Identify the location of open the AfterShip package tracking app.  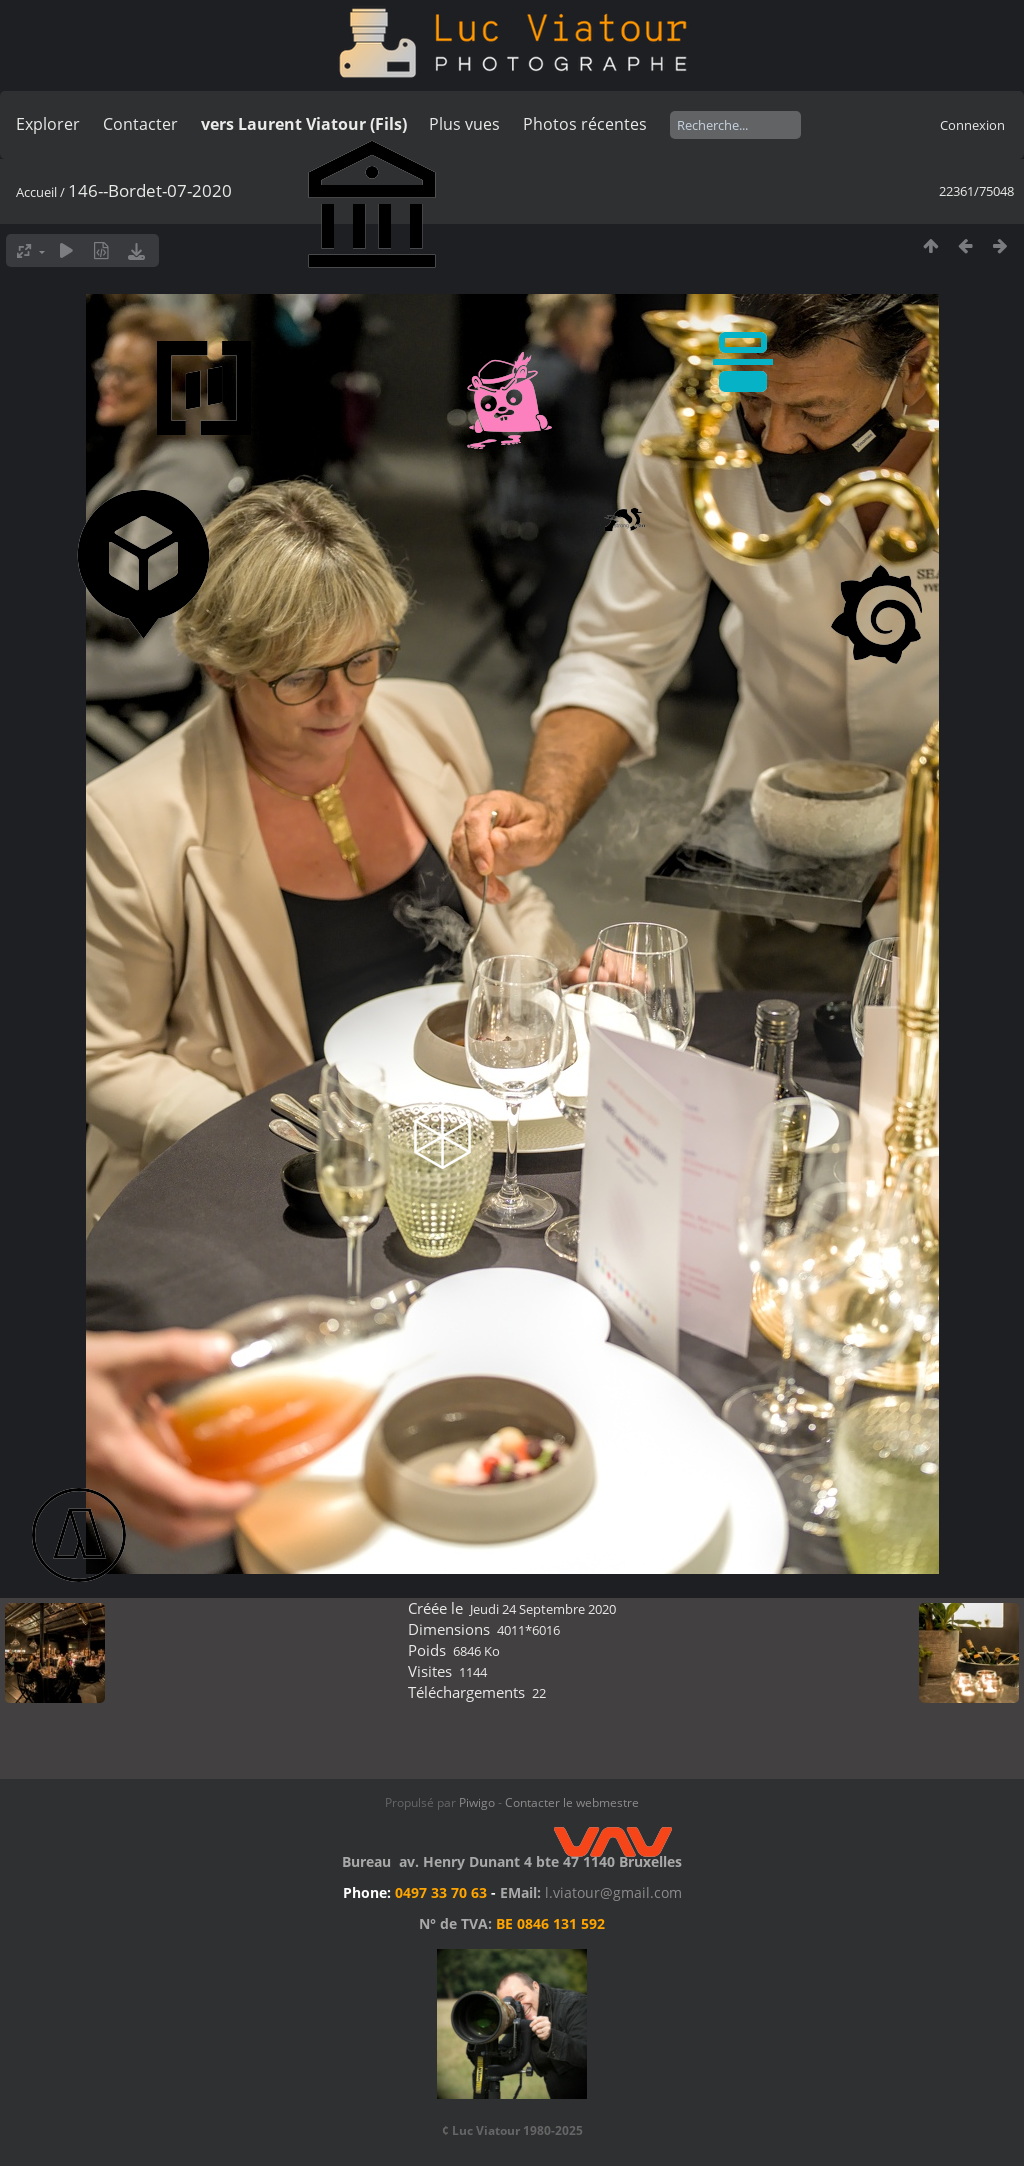
(143, 564).